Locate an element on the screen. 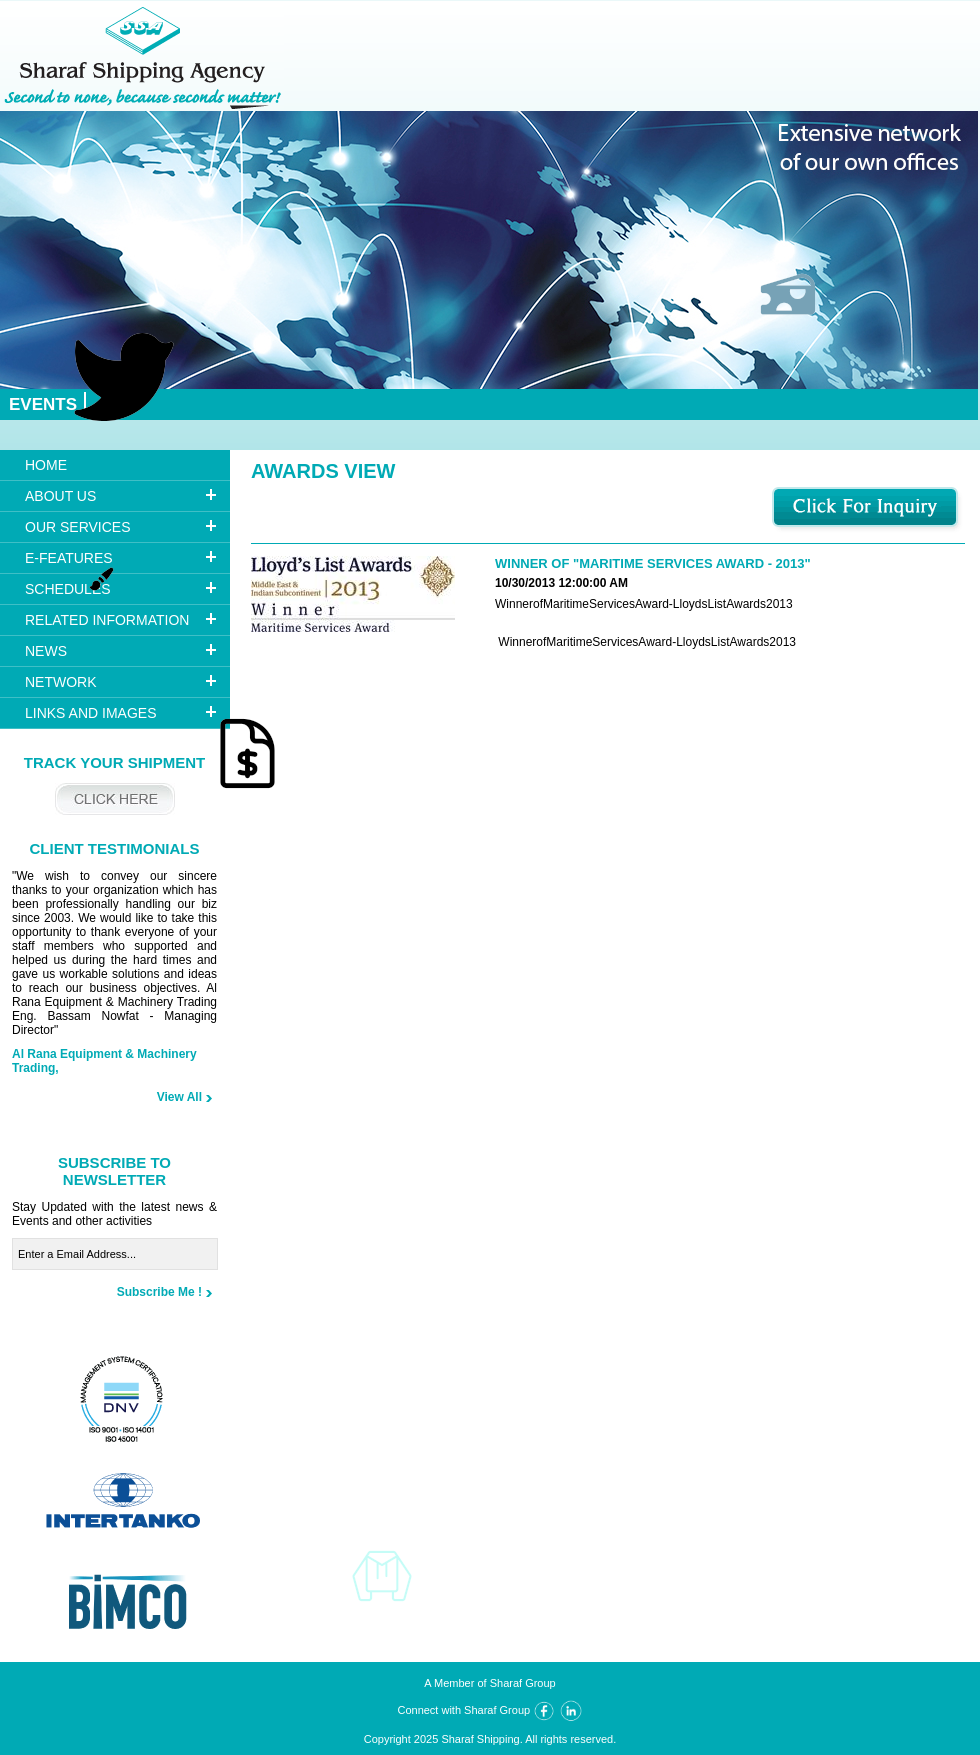 The width and height of the screenshot is (980, 1755). browse casual or streetwear clothing is located at coordinates (382, 1576).